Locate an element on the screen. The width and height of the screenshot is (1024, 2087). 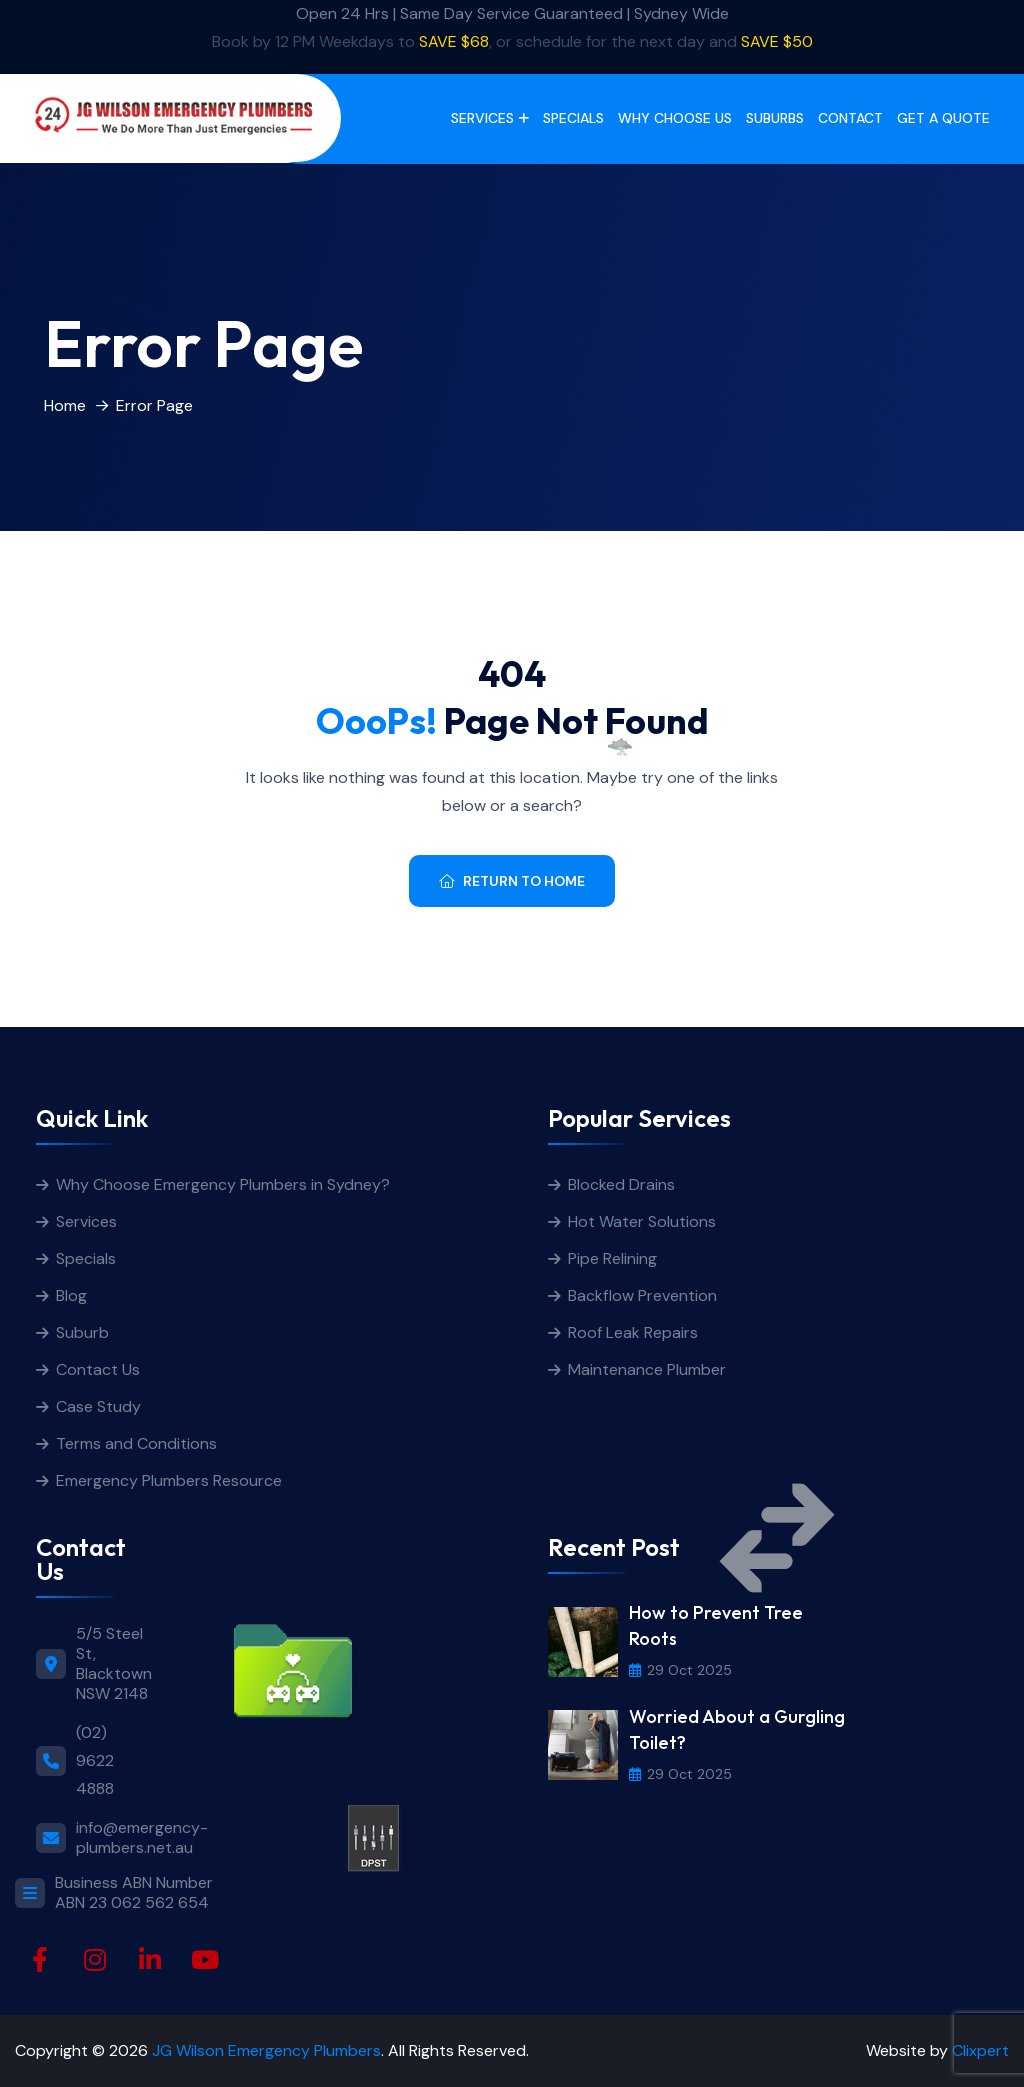
open GarageBand audio mixing controls is located at coordinates (373, 1839).